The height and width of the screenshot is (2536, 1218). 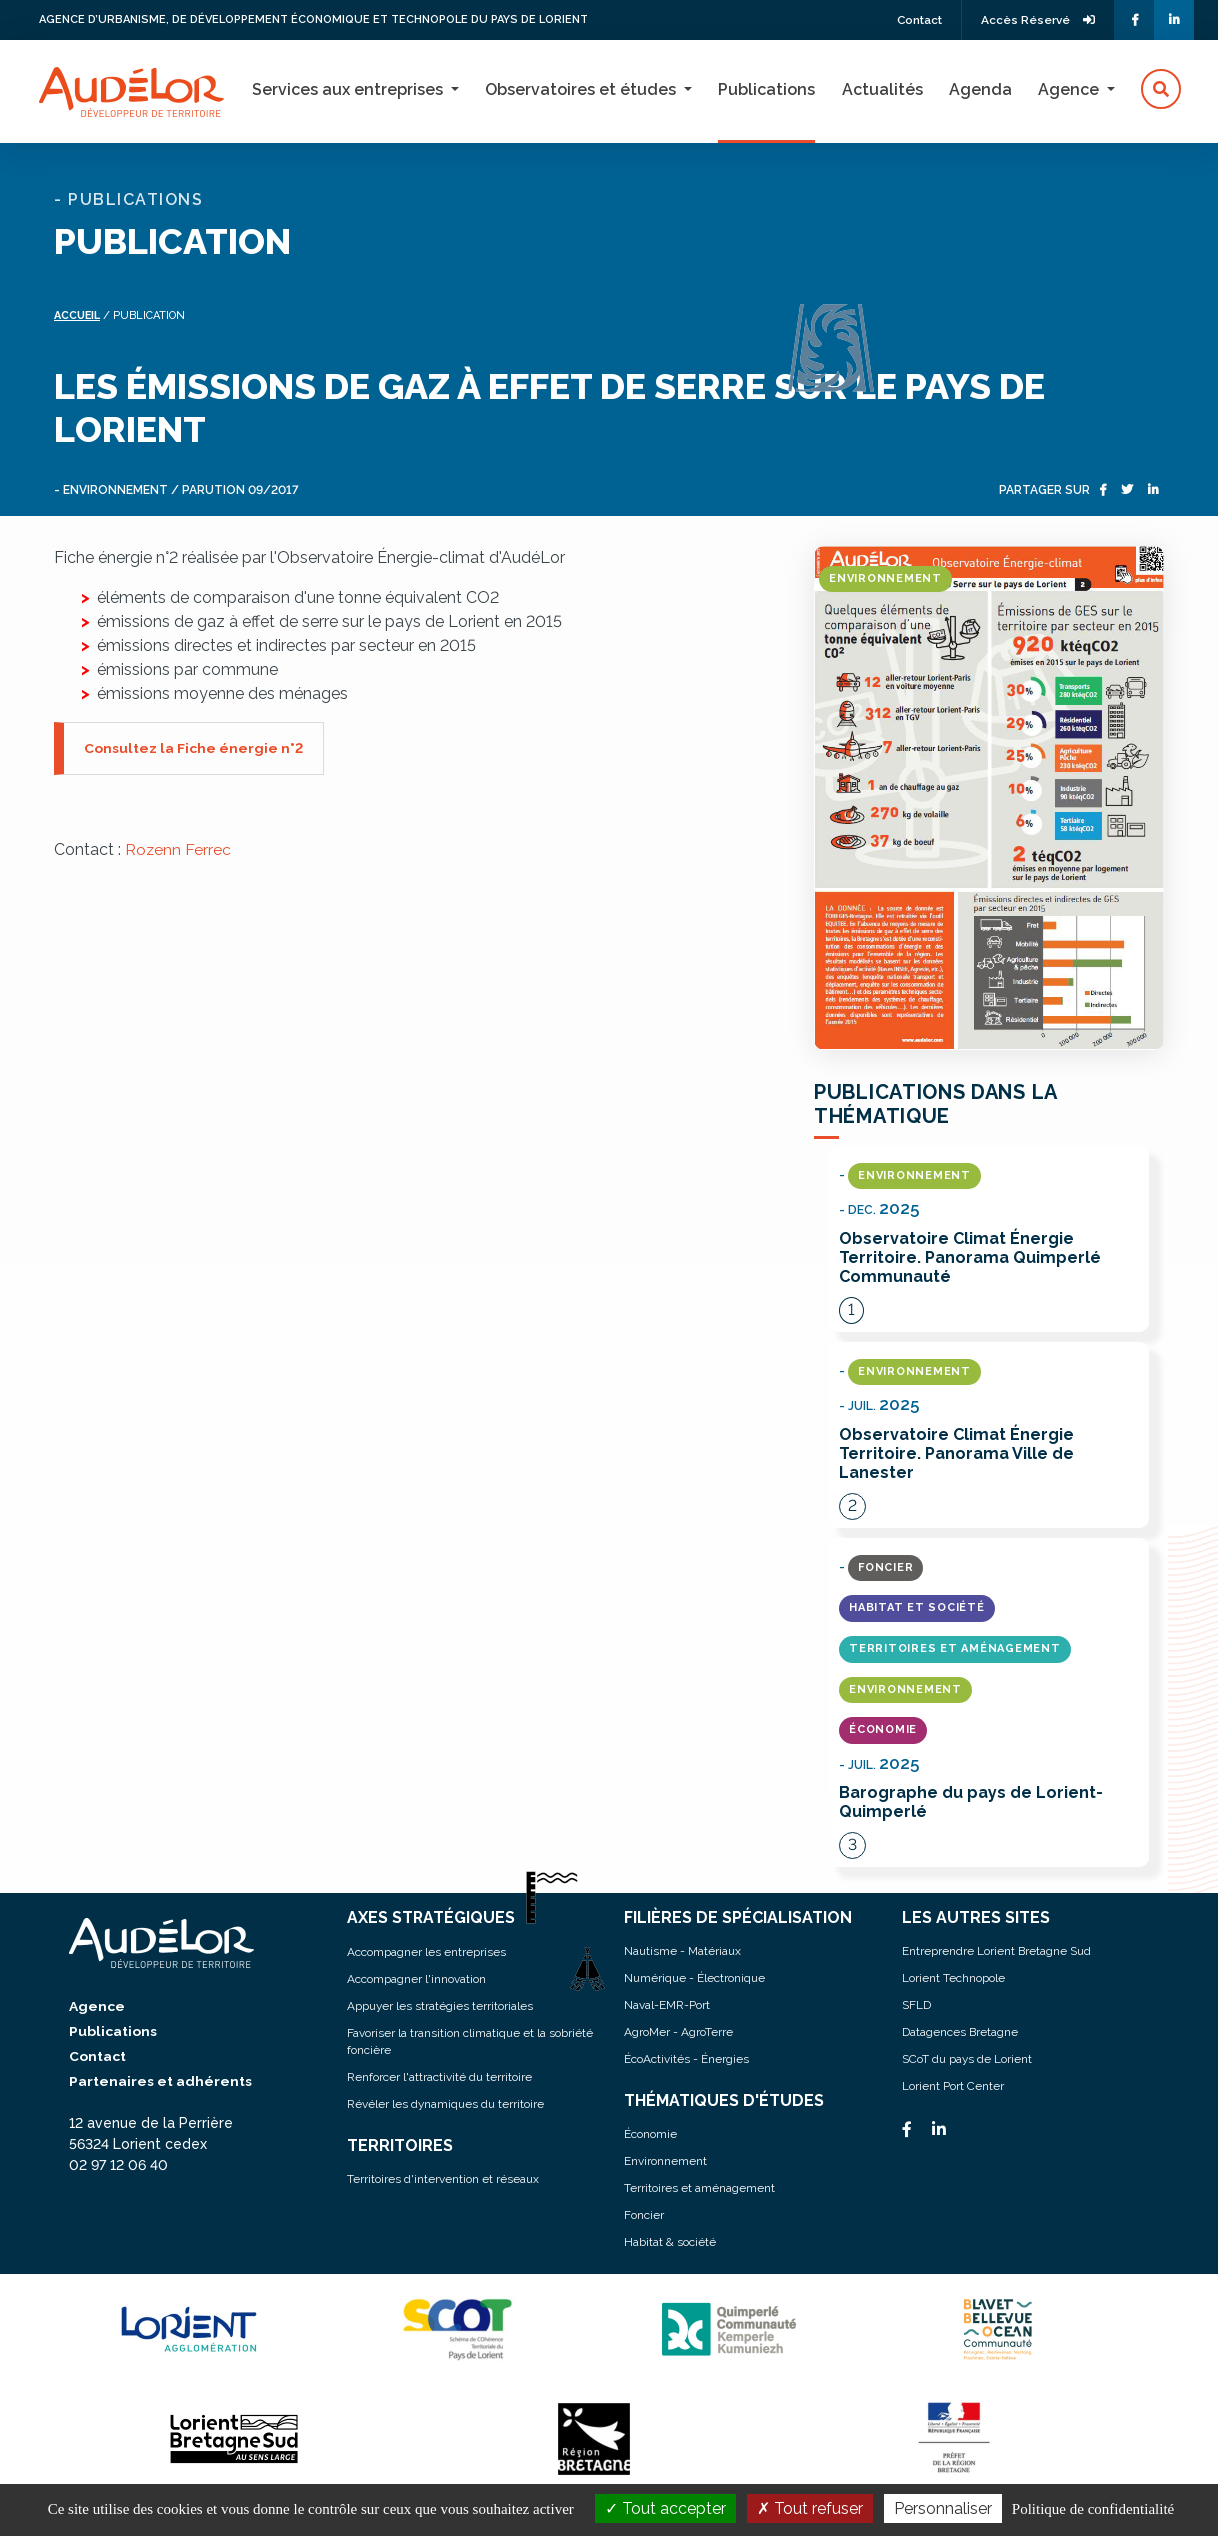 What do you see at coordinates (587, 1969) in the screenshot?
I see `access camping or outdoor activity features` at bounding box center [587, 1969].